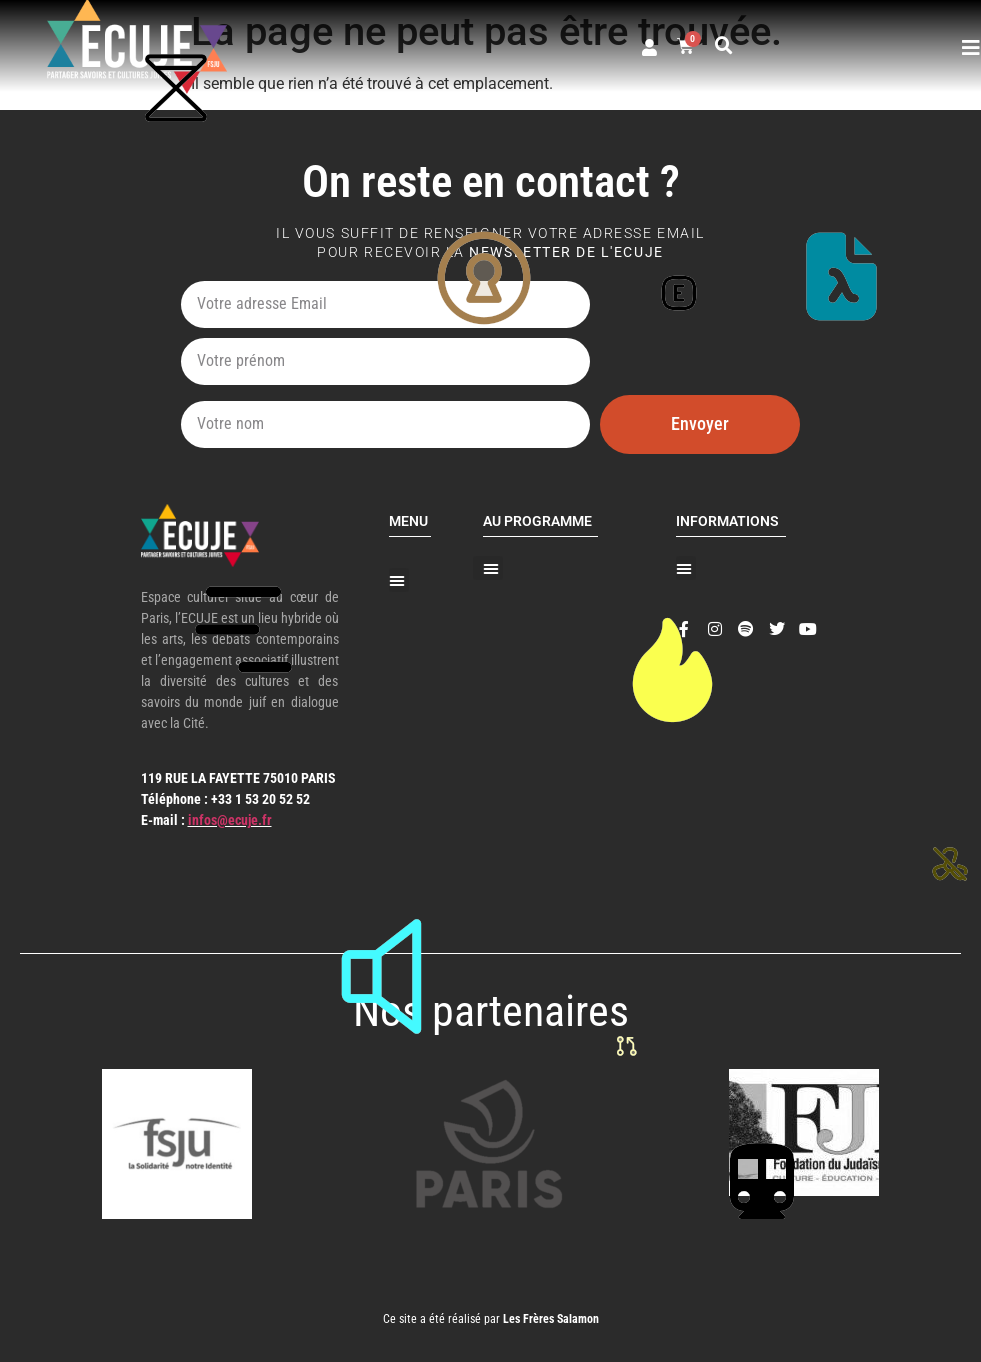 Image resolution: width=981 pixels, height=1362 pixels. Describe the element at coordinates (672, 672) in the screenshot. I see `indicates trending or hot content` at that location.